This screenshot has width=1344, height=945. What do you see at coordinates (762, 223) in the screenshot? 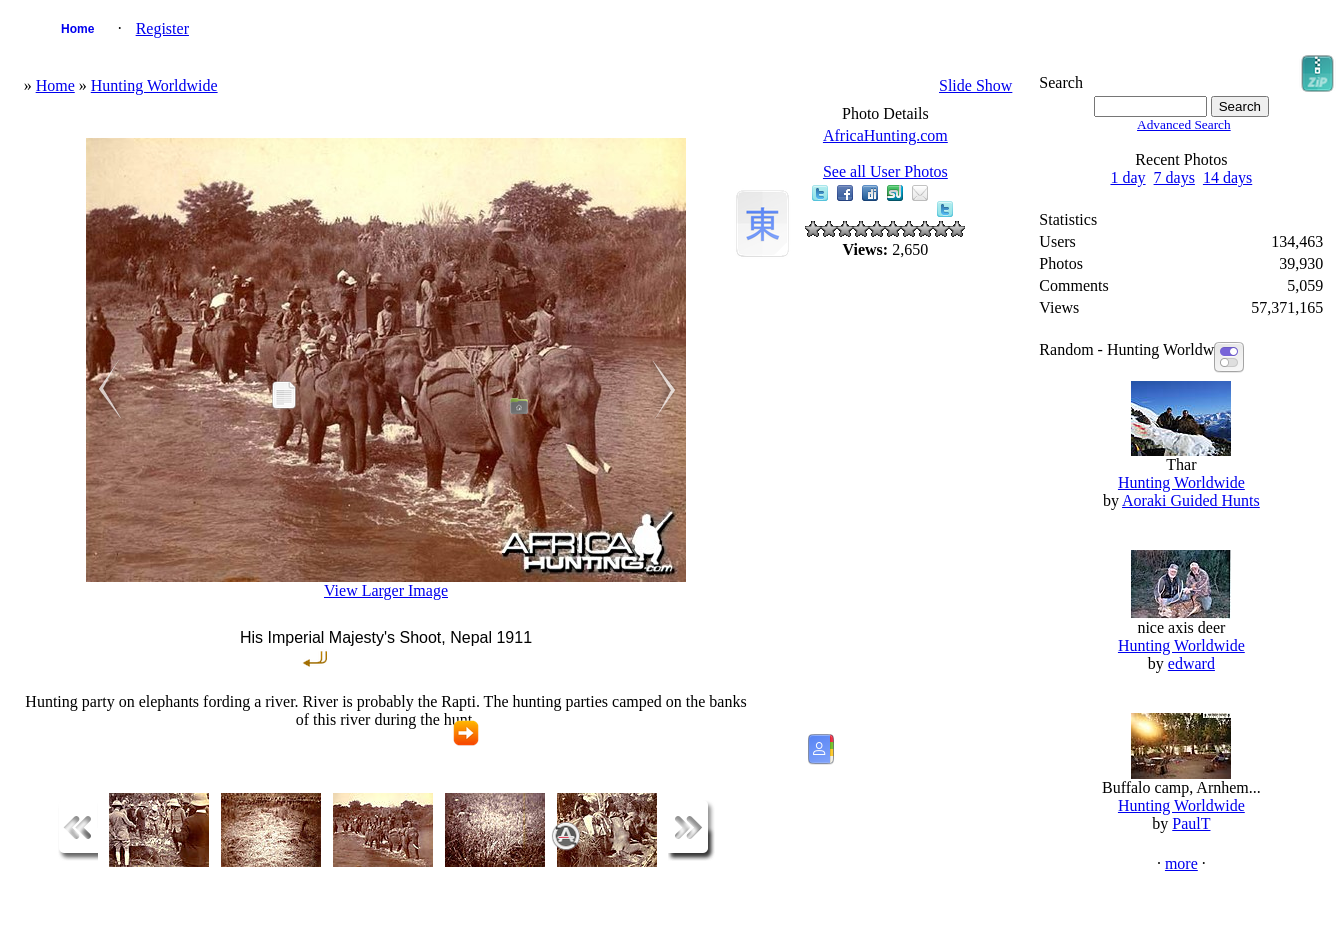
I see `launch the GNOME Mahjongg game` at bounding box center [762, 223].